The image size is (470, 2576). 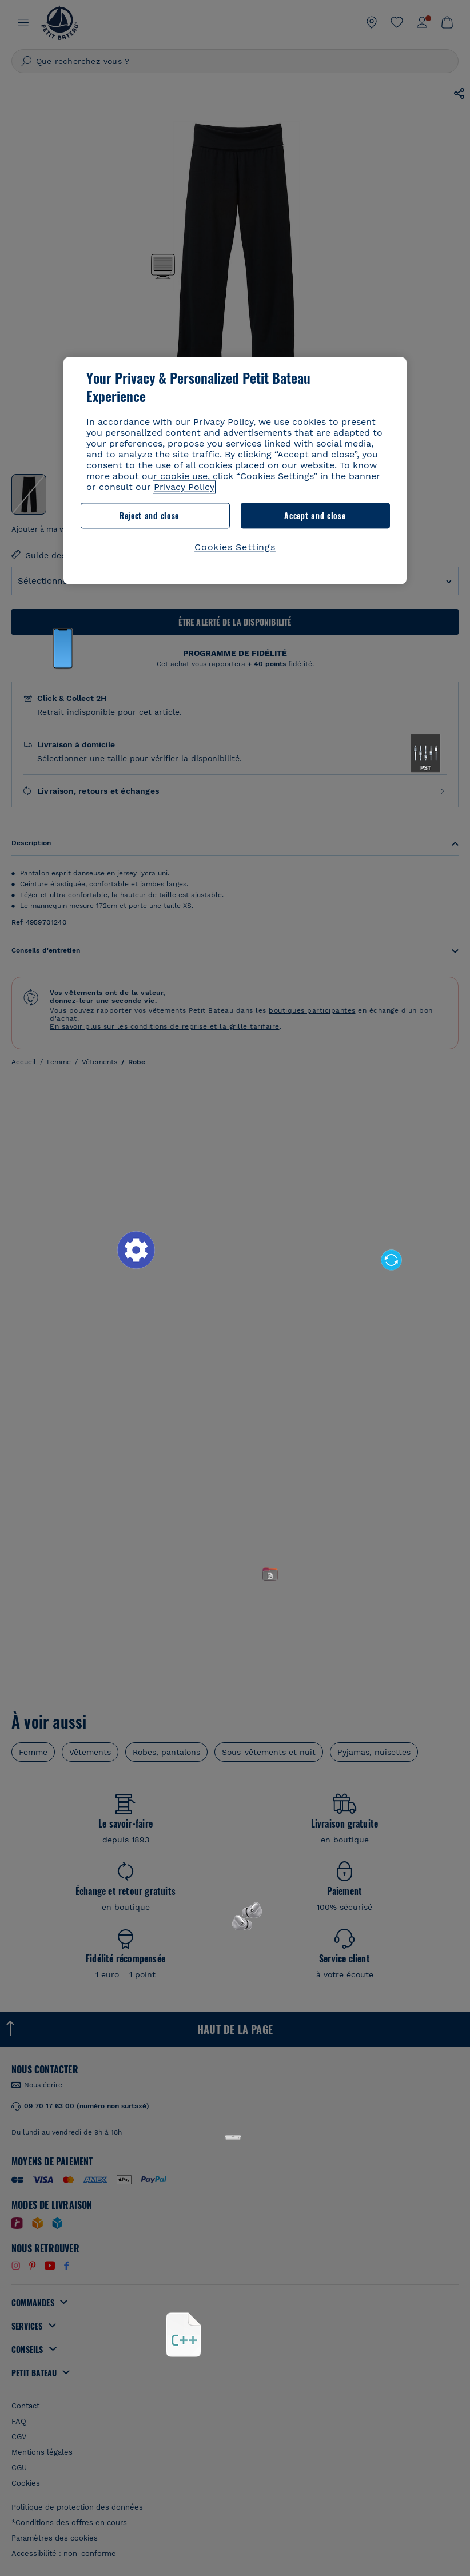 What do you see at coordinates (247, 1917) in the screenshot?
I see `connect beats studio buds via bluetooth` at bounding box center [247, 1917].